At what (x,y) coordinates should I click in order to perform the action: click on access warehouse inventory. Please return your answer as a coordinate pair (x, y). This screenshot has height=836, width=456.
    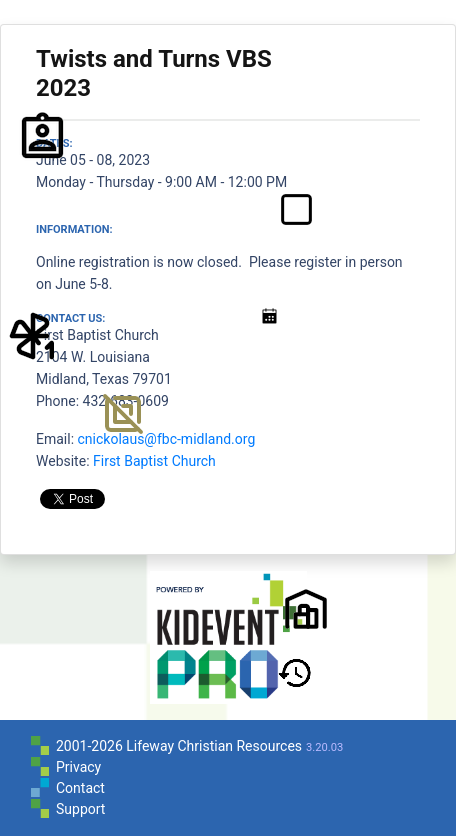
    Looking at the image, I should click on (306, 608).